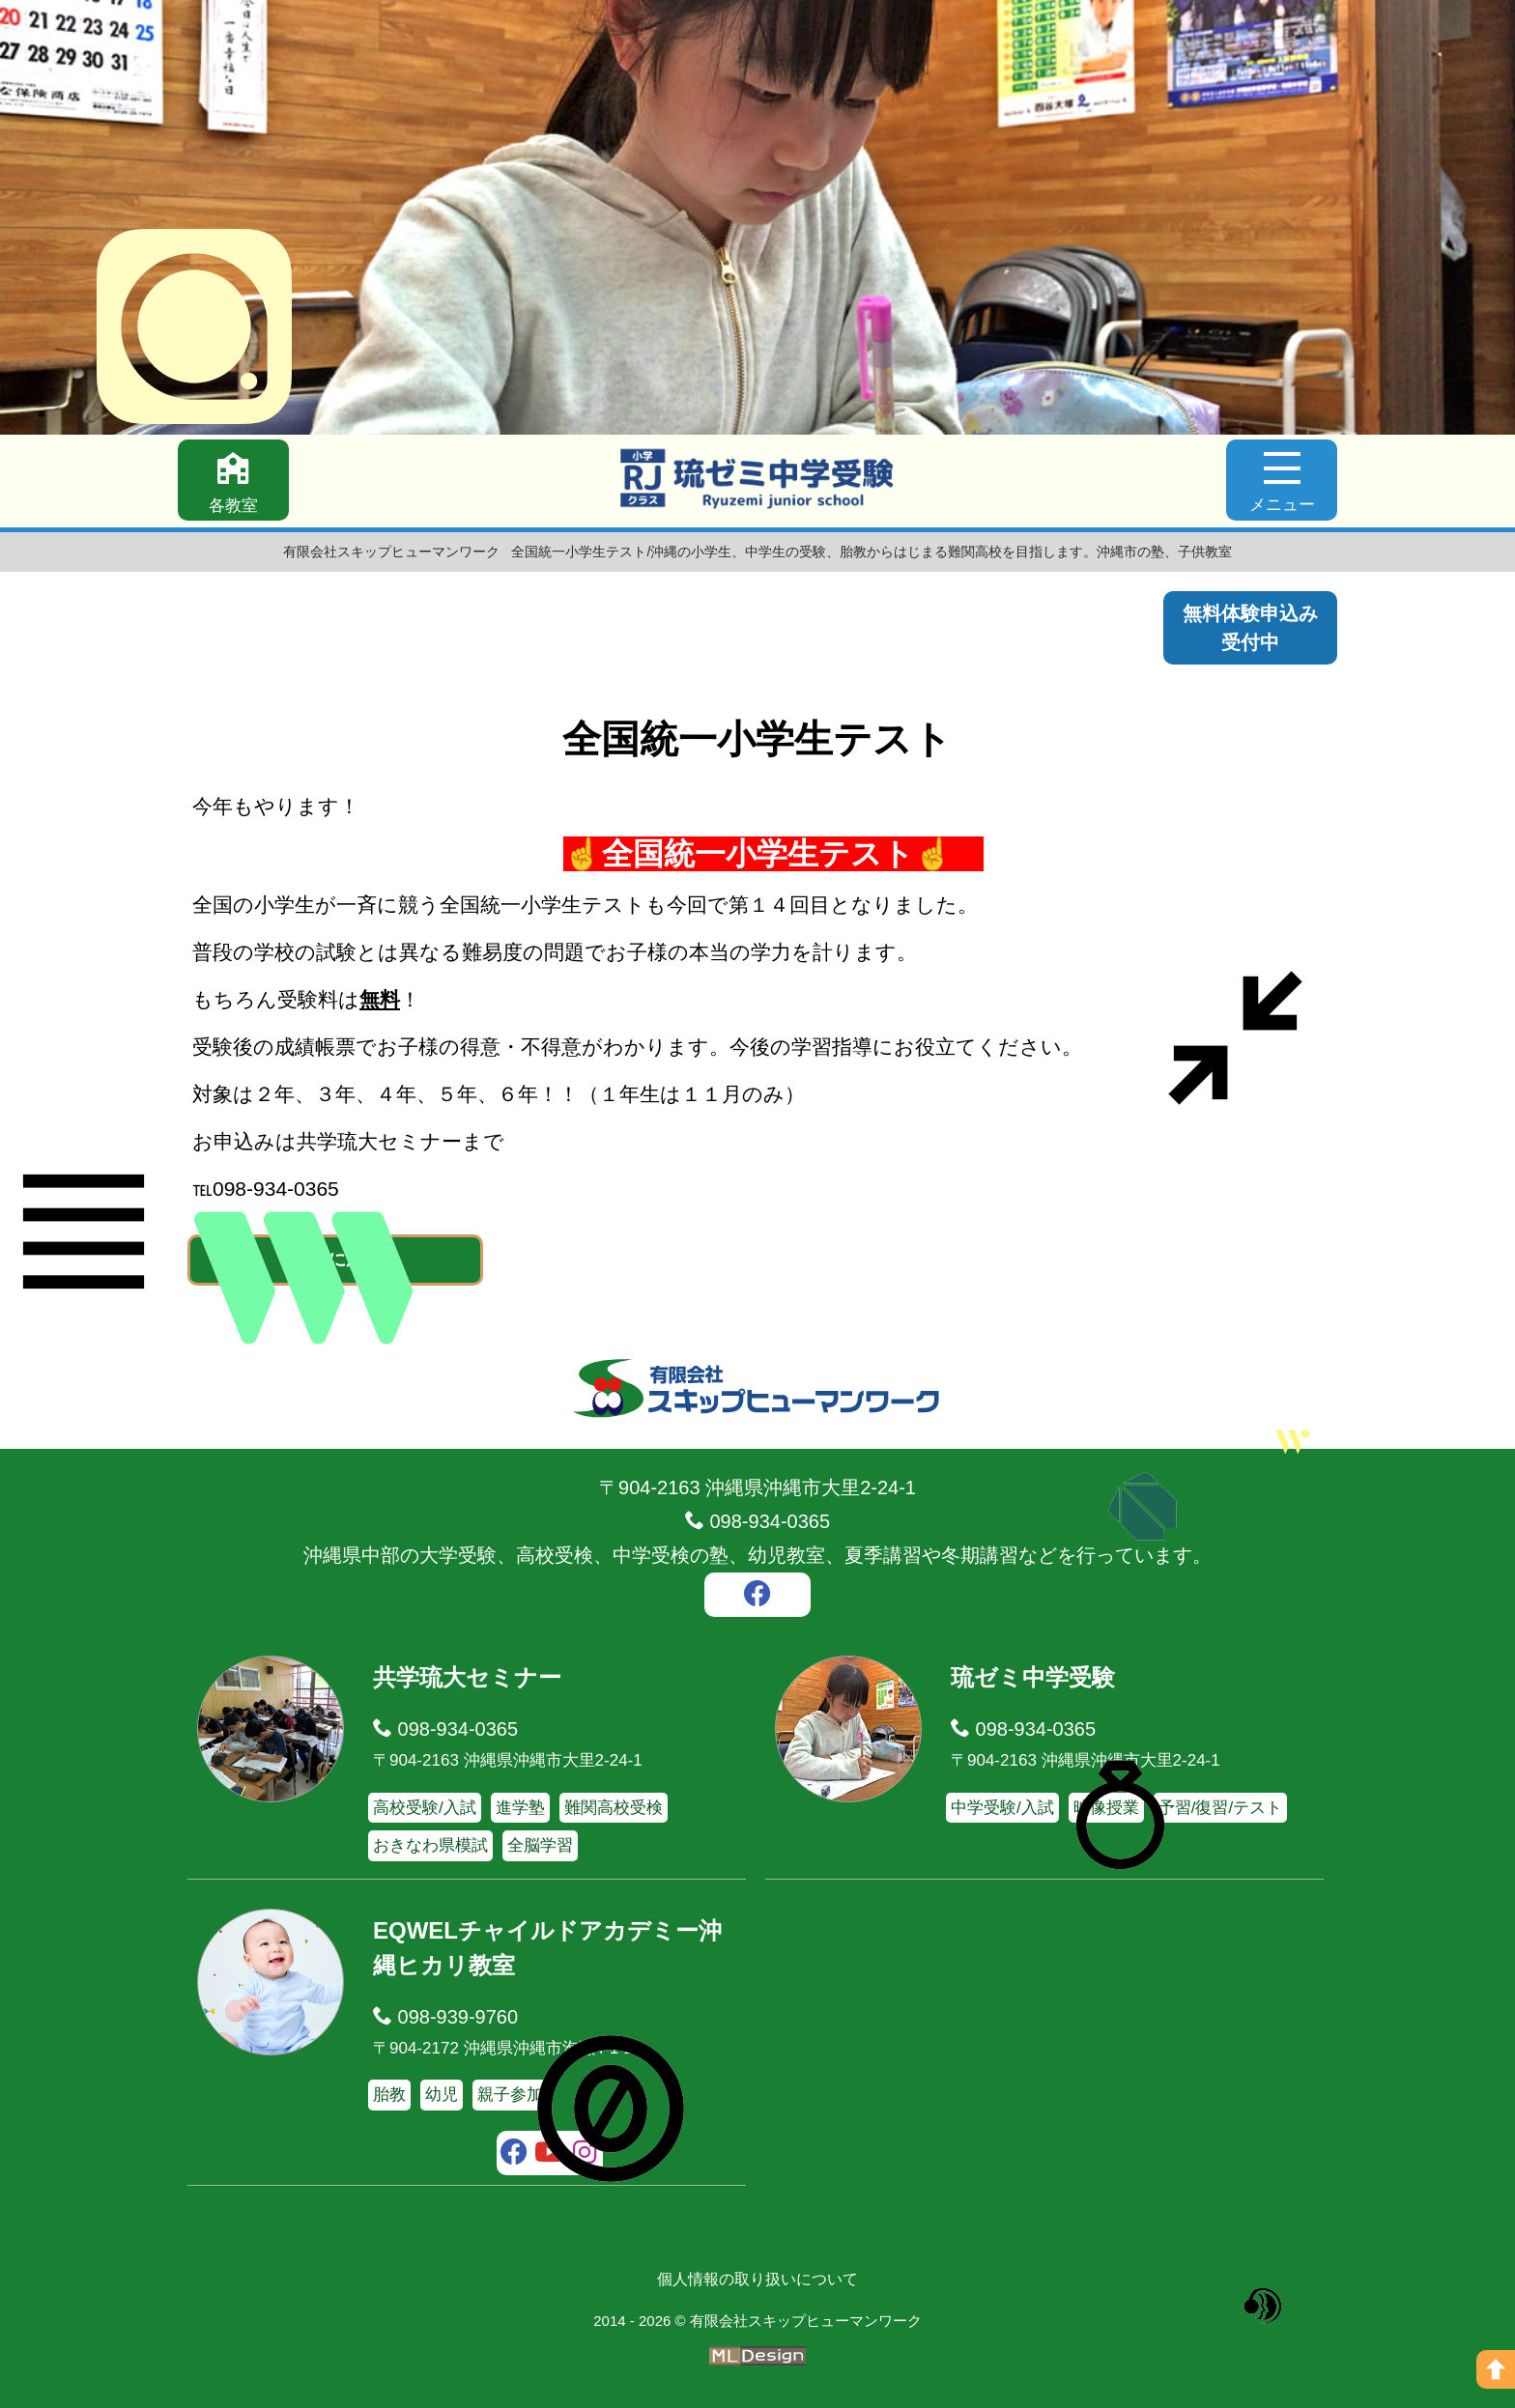  What do you see at coordinates (611, 2109) in the screenshot?
I see `indicates content is in the public domain (CC0 license)` at bounding box center [611, 2109].